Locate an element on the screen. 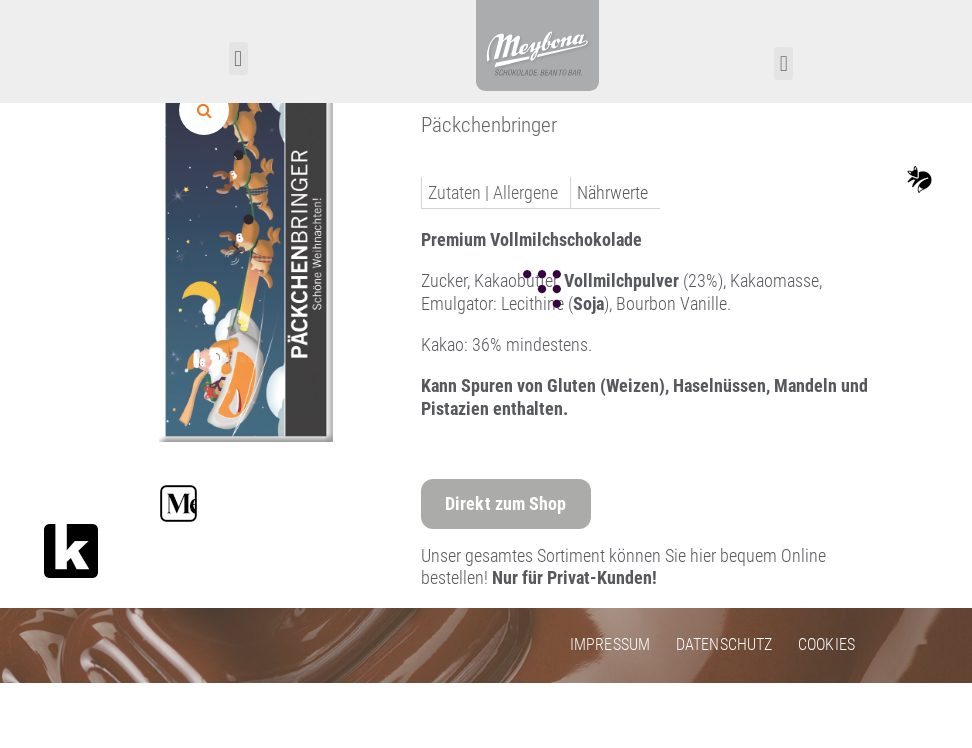 The width and height of the screenshot is (972, 748). open the Kitsu anime tracking app is located at coordinates (919, 179).